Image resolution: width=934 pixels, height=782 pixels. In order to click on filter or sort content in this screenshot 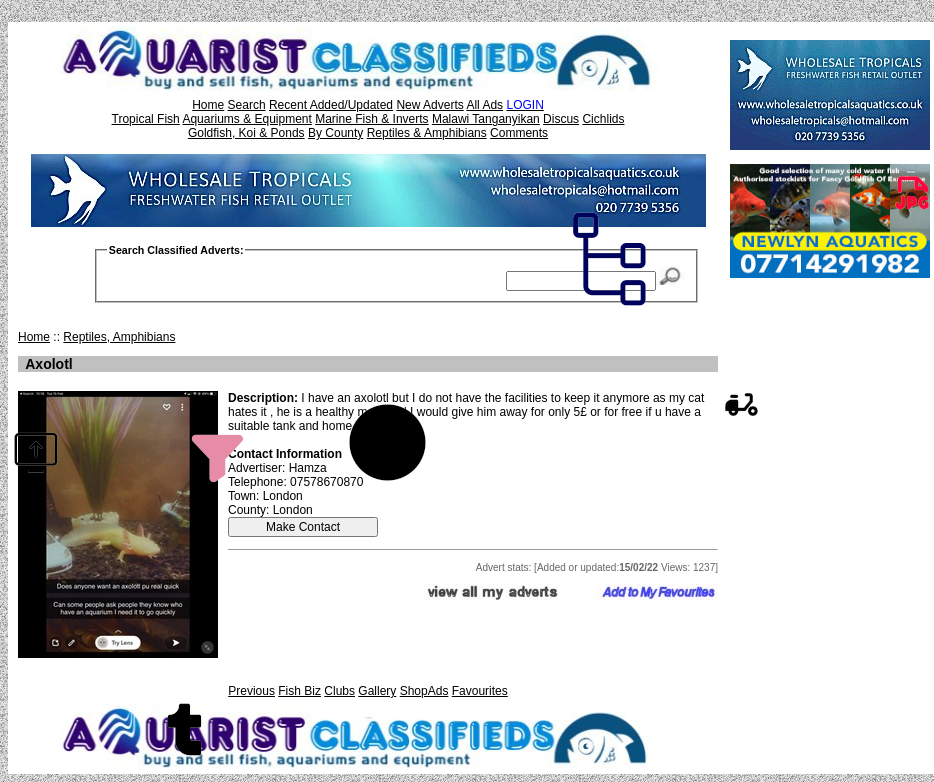, I will do `click(217, 456)`.